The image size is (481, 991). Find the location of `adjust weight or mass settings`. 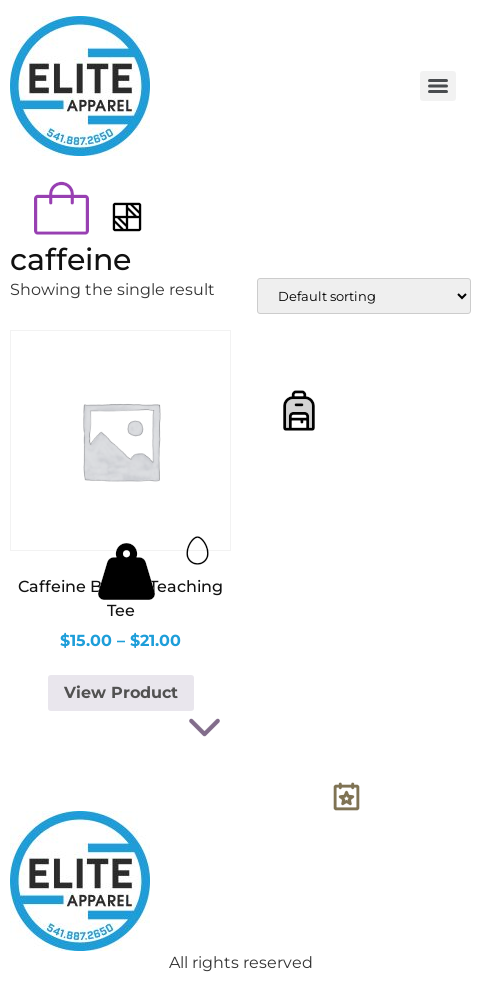

adjust weight or mass settings is located at coordinates (126, 571).